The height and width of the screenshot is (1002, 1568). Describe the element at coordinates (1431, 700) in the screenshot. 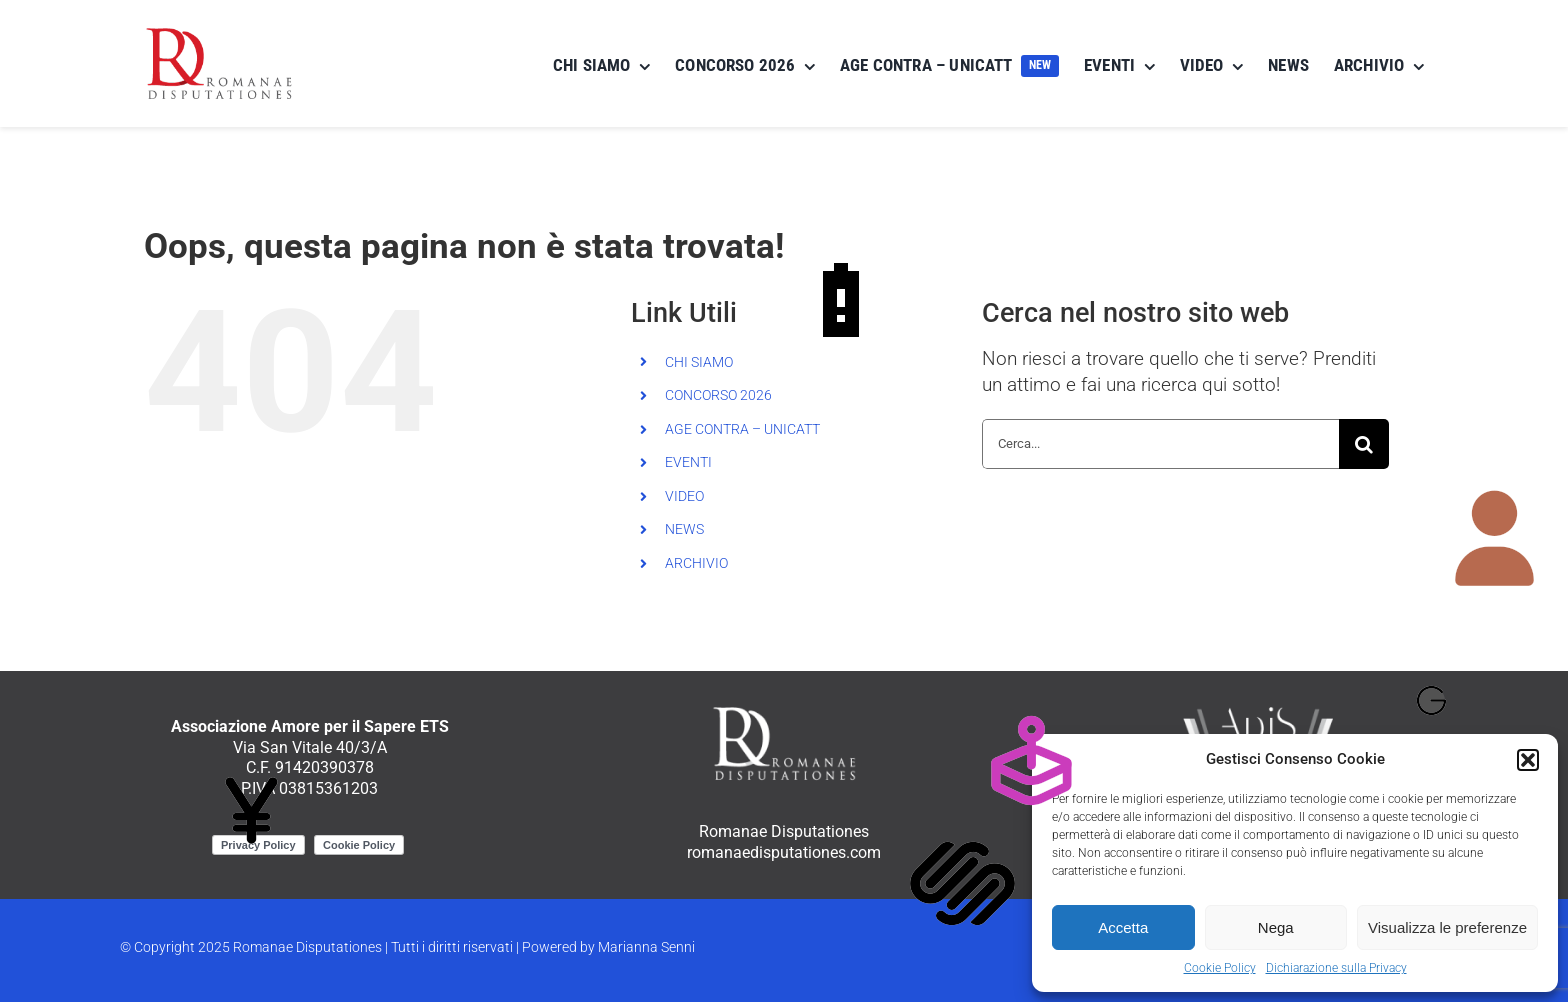

I see `sign in with Google` at that location.